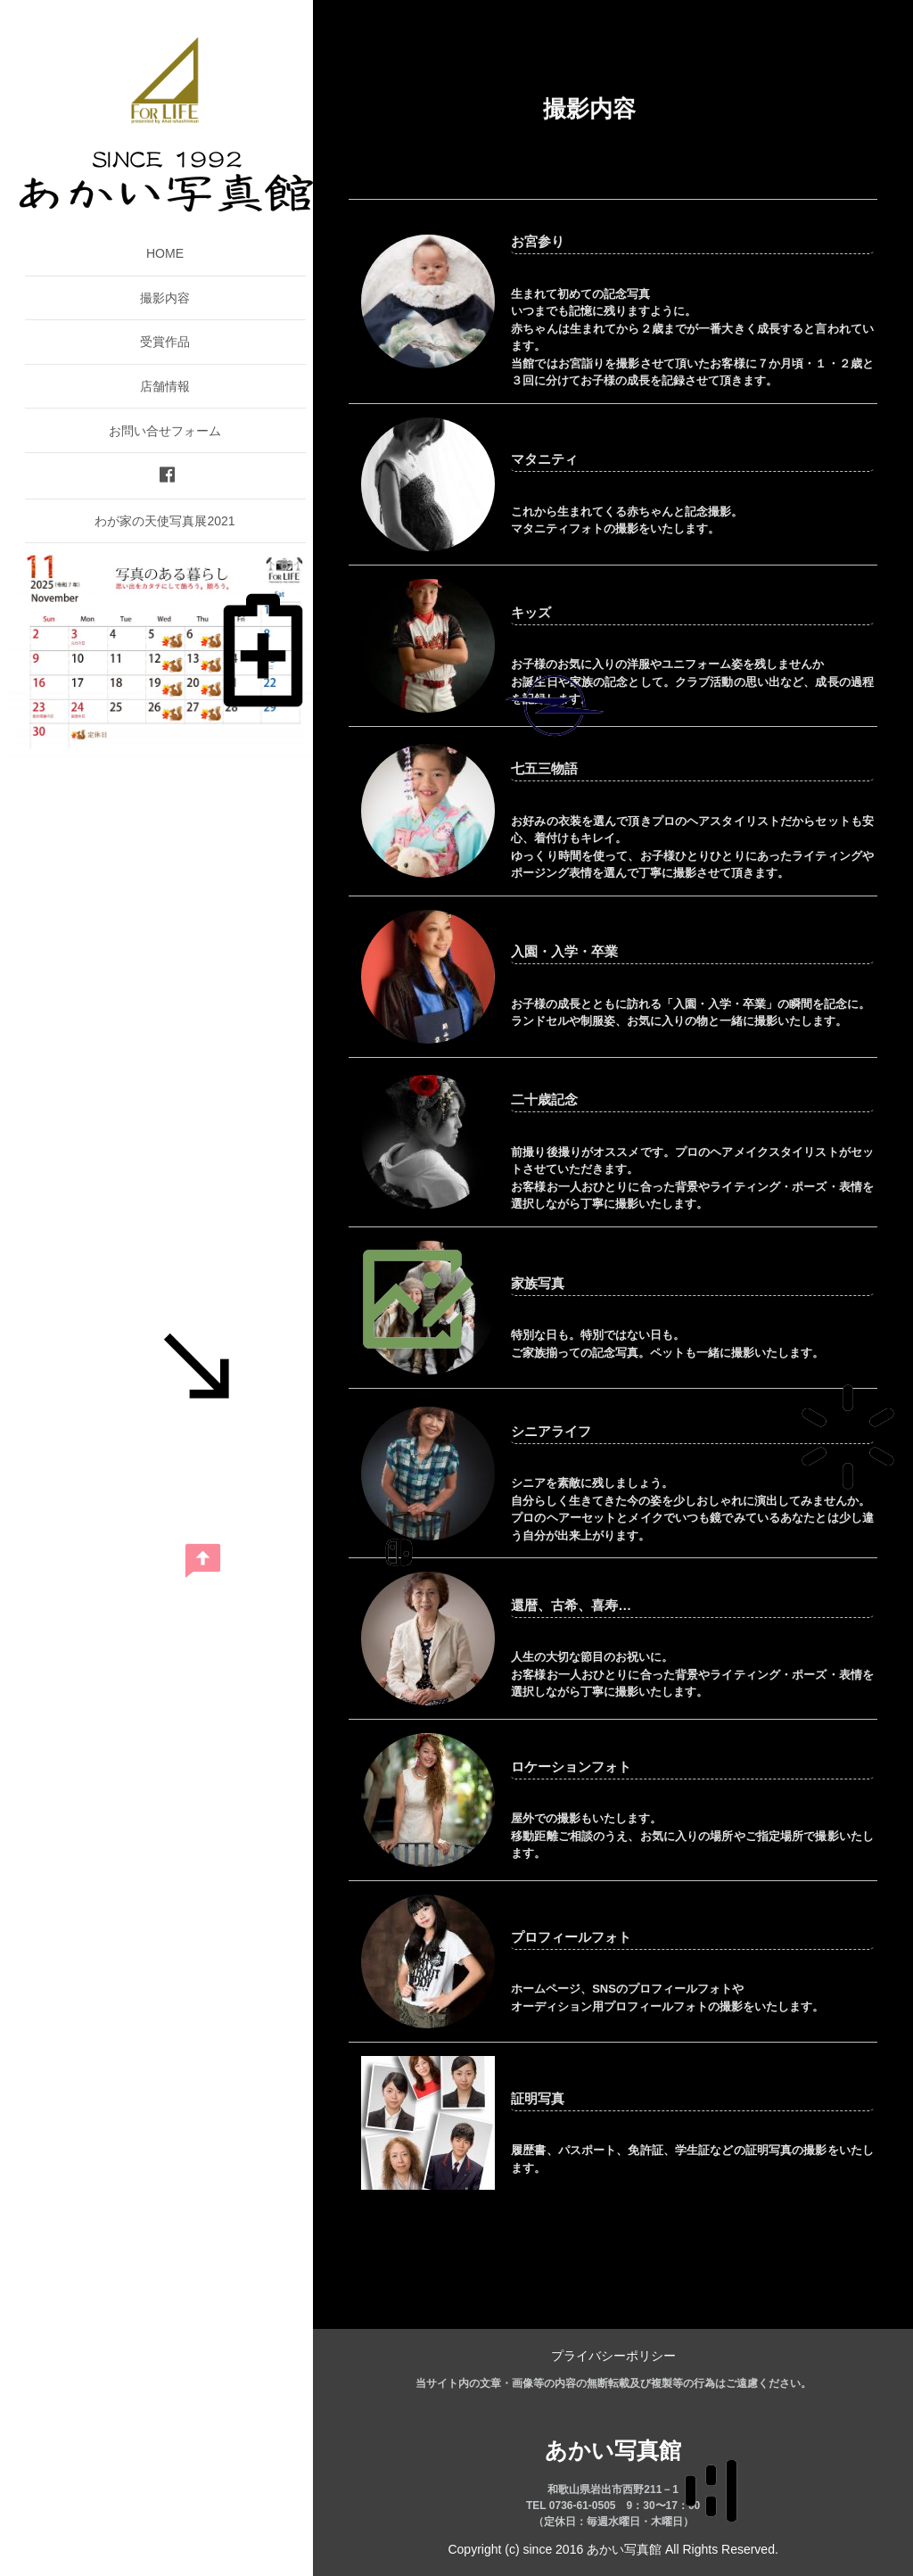  What do you see at coordinates (399, 1552) in the screenshot?
I see `nintendo switch app or related service` at bounding box center [399, 1552].